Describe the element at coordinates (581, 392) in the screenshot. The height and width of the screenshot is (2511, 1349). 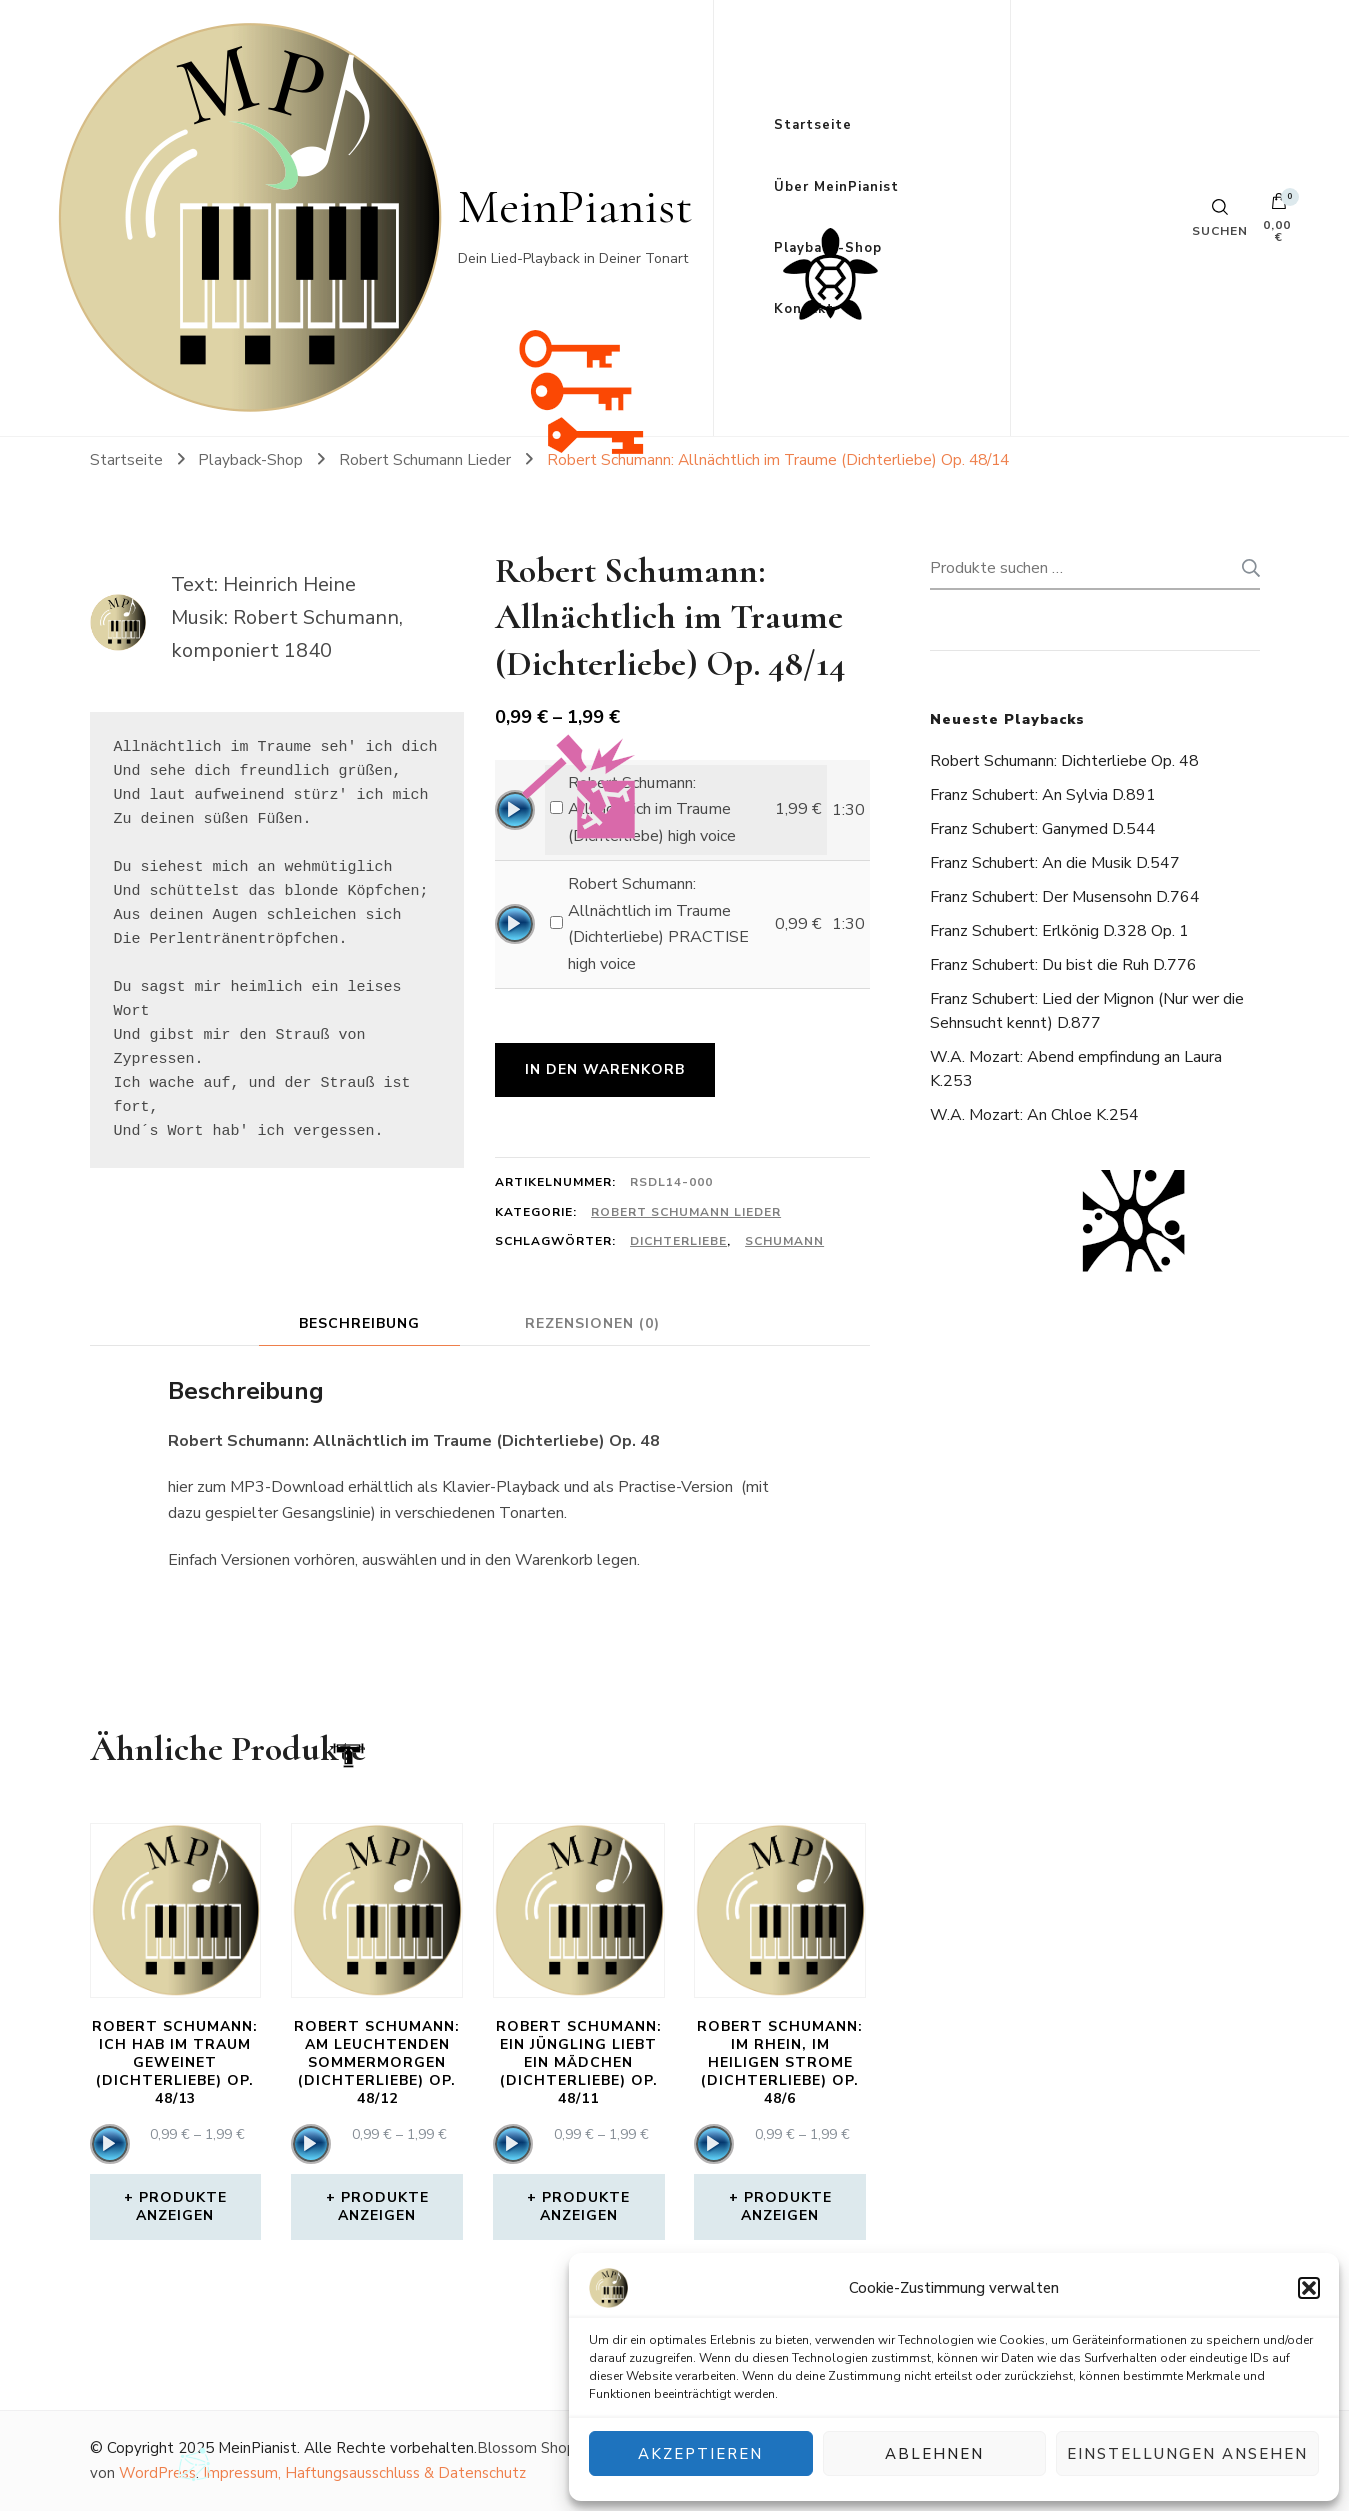
I see `view your collection of keys or access credentials` at that location.